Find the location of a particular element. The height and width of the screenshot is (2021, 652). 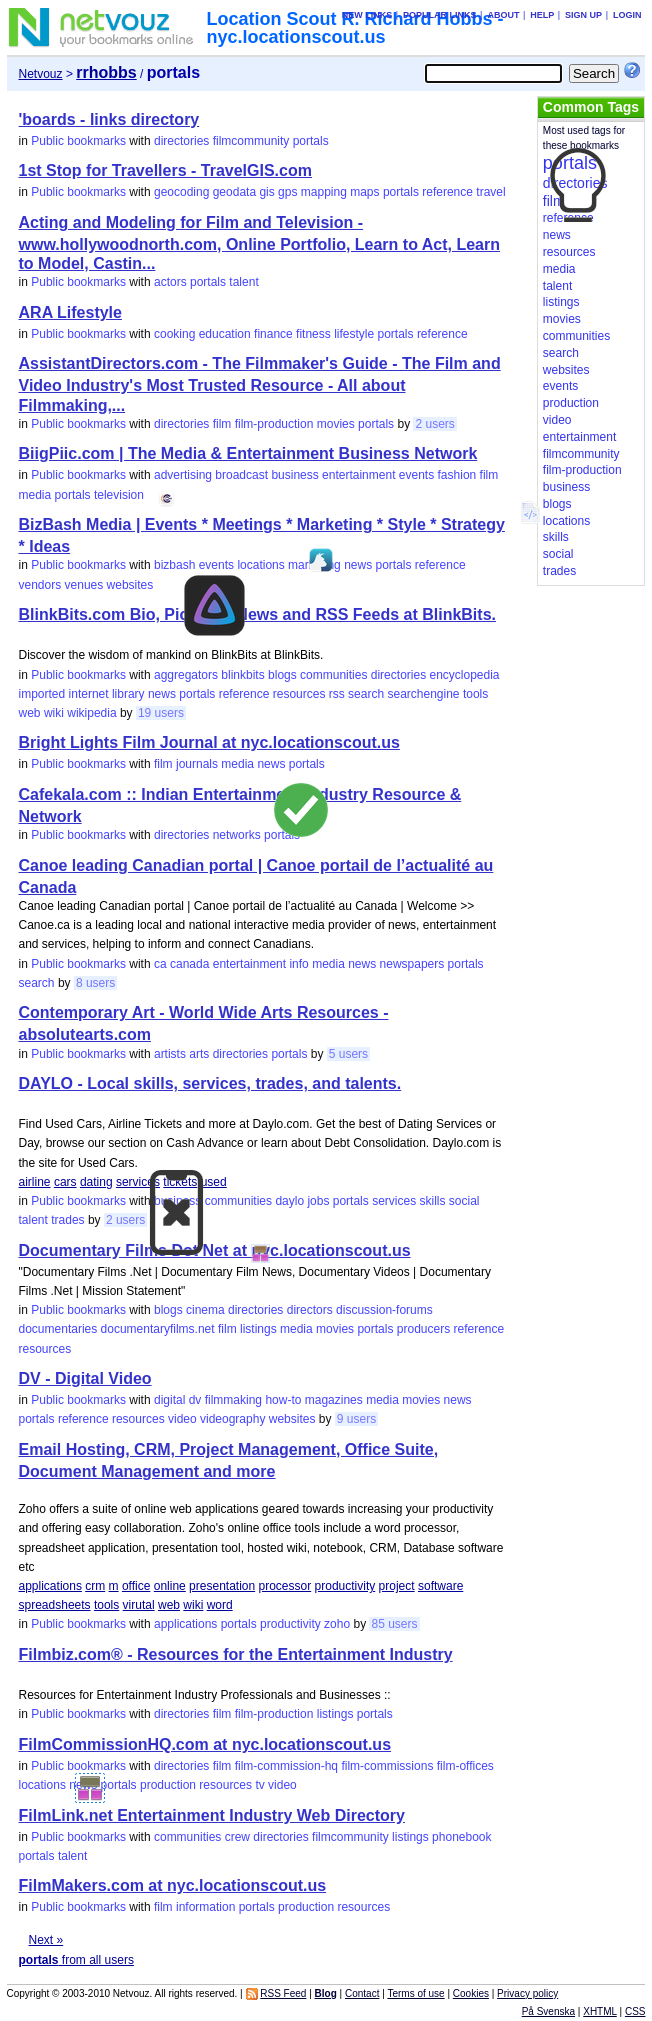

select all items in the current view is located at coordinates (90, 1788).